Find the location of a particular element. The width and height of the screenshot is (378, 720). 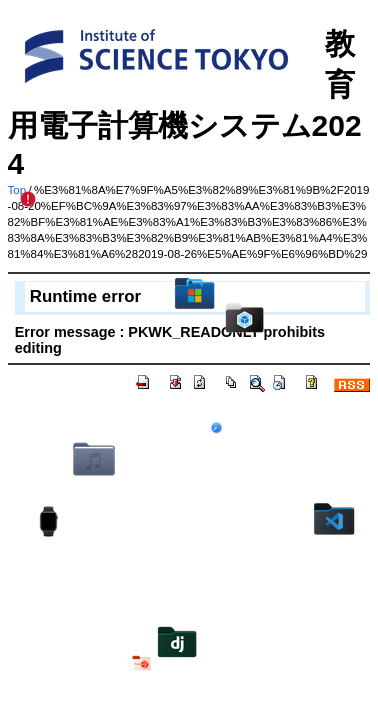

folder containing django project files is located at coordinates (177, 643).